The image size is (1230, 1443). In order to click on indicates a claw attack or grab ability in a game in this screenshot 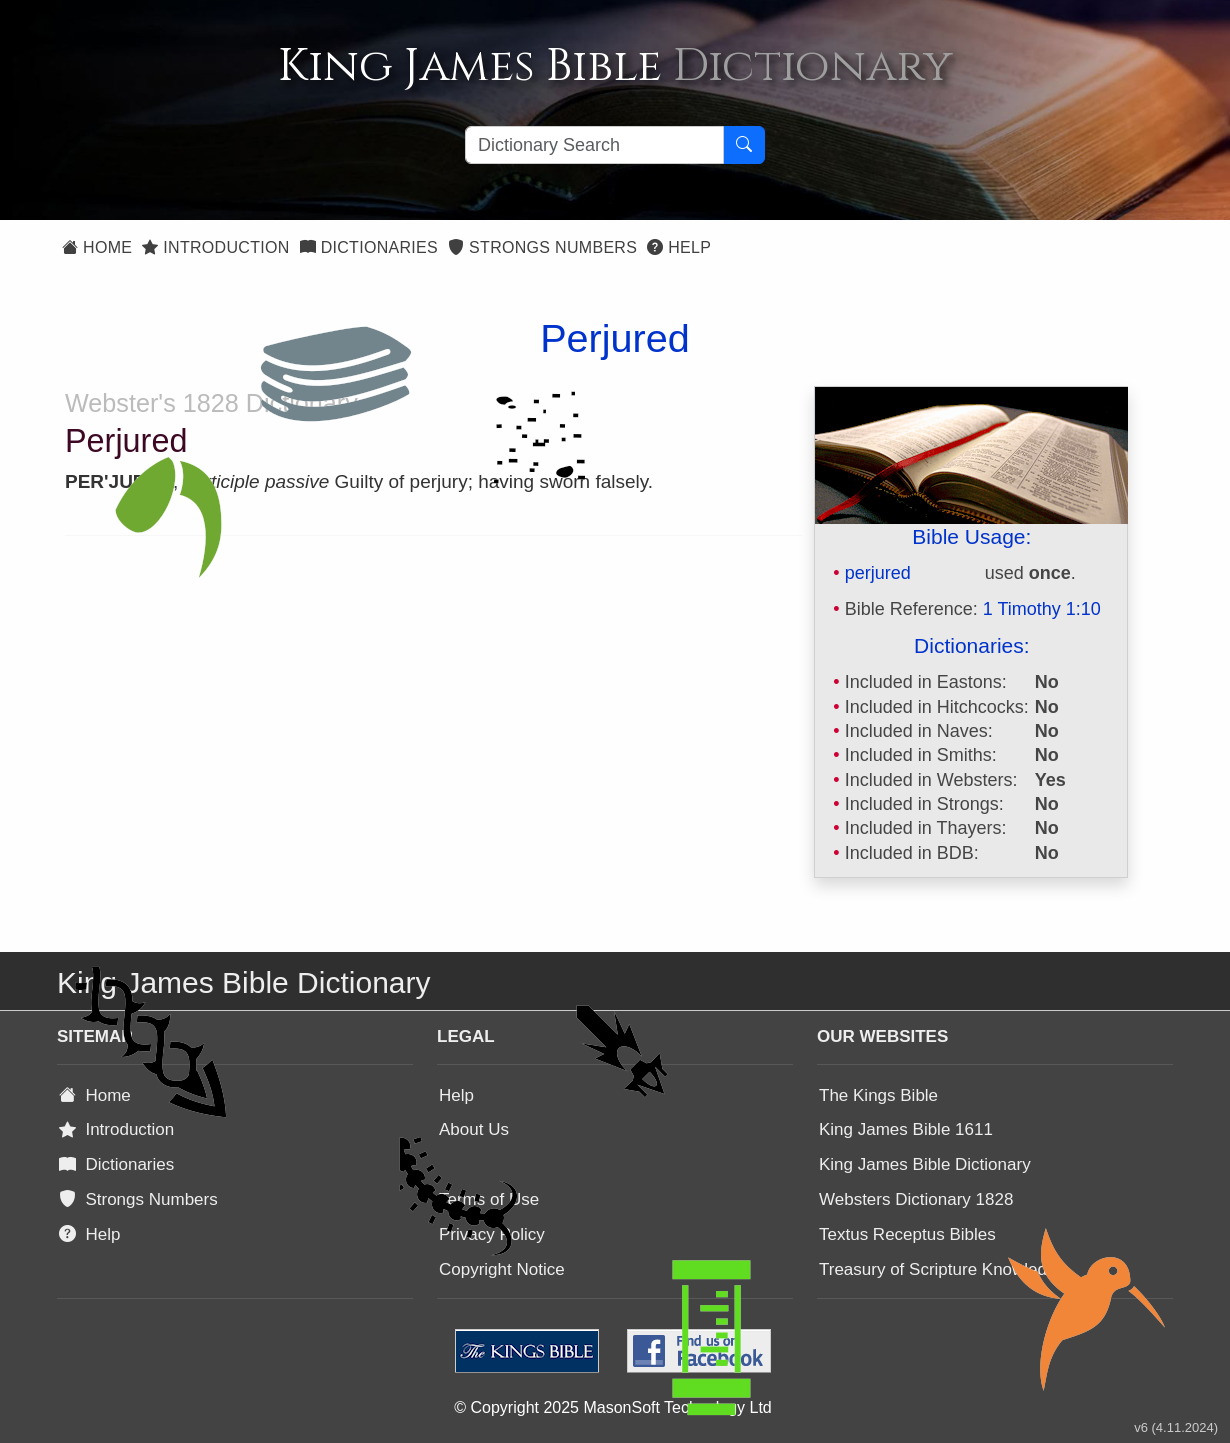, I will do `click(168, 517)`.